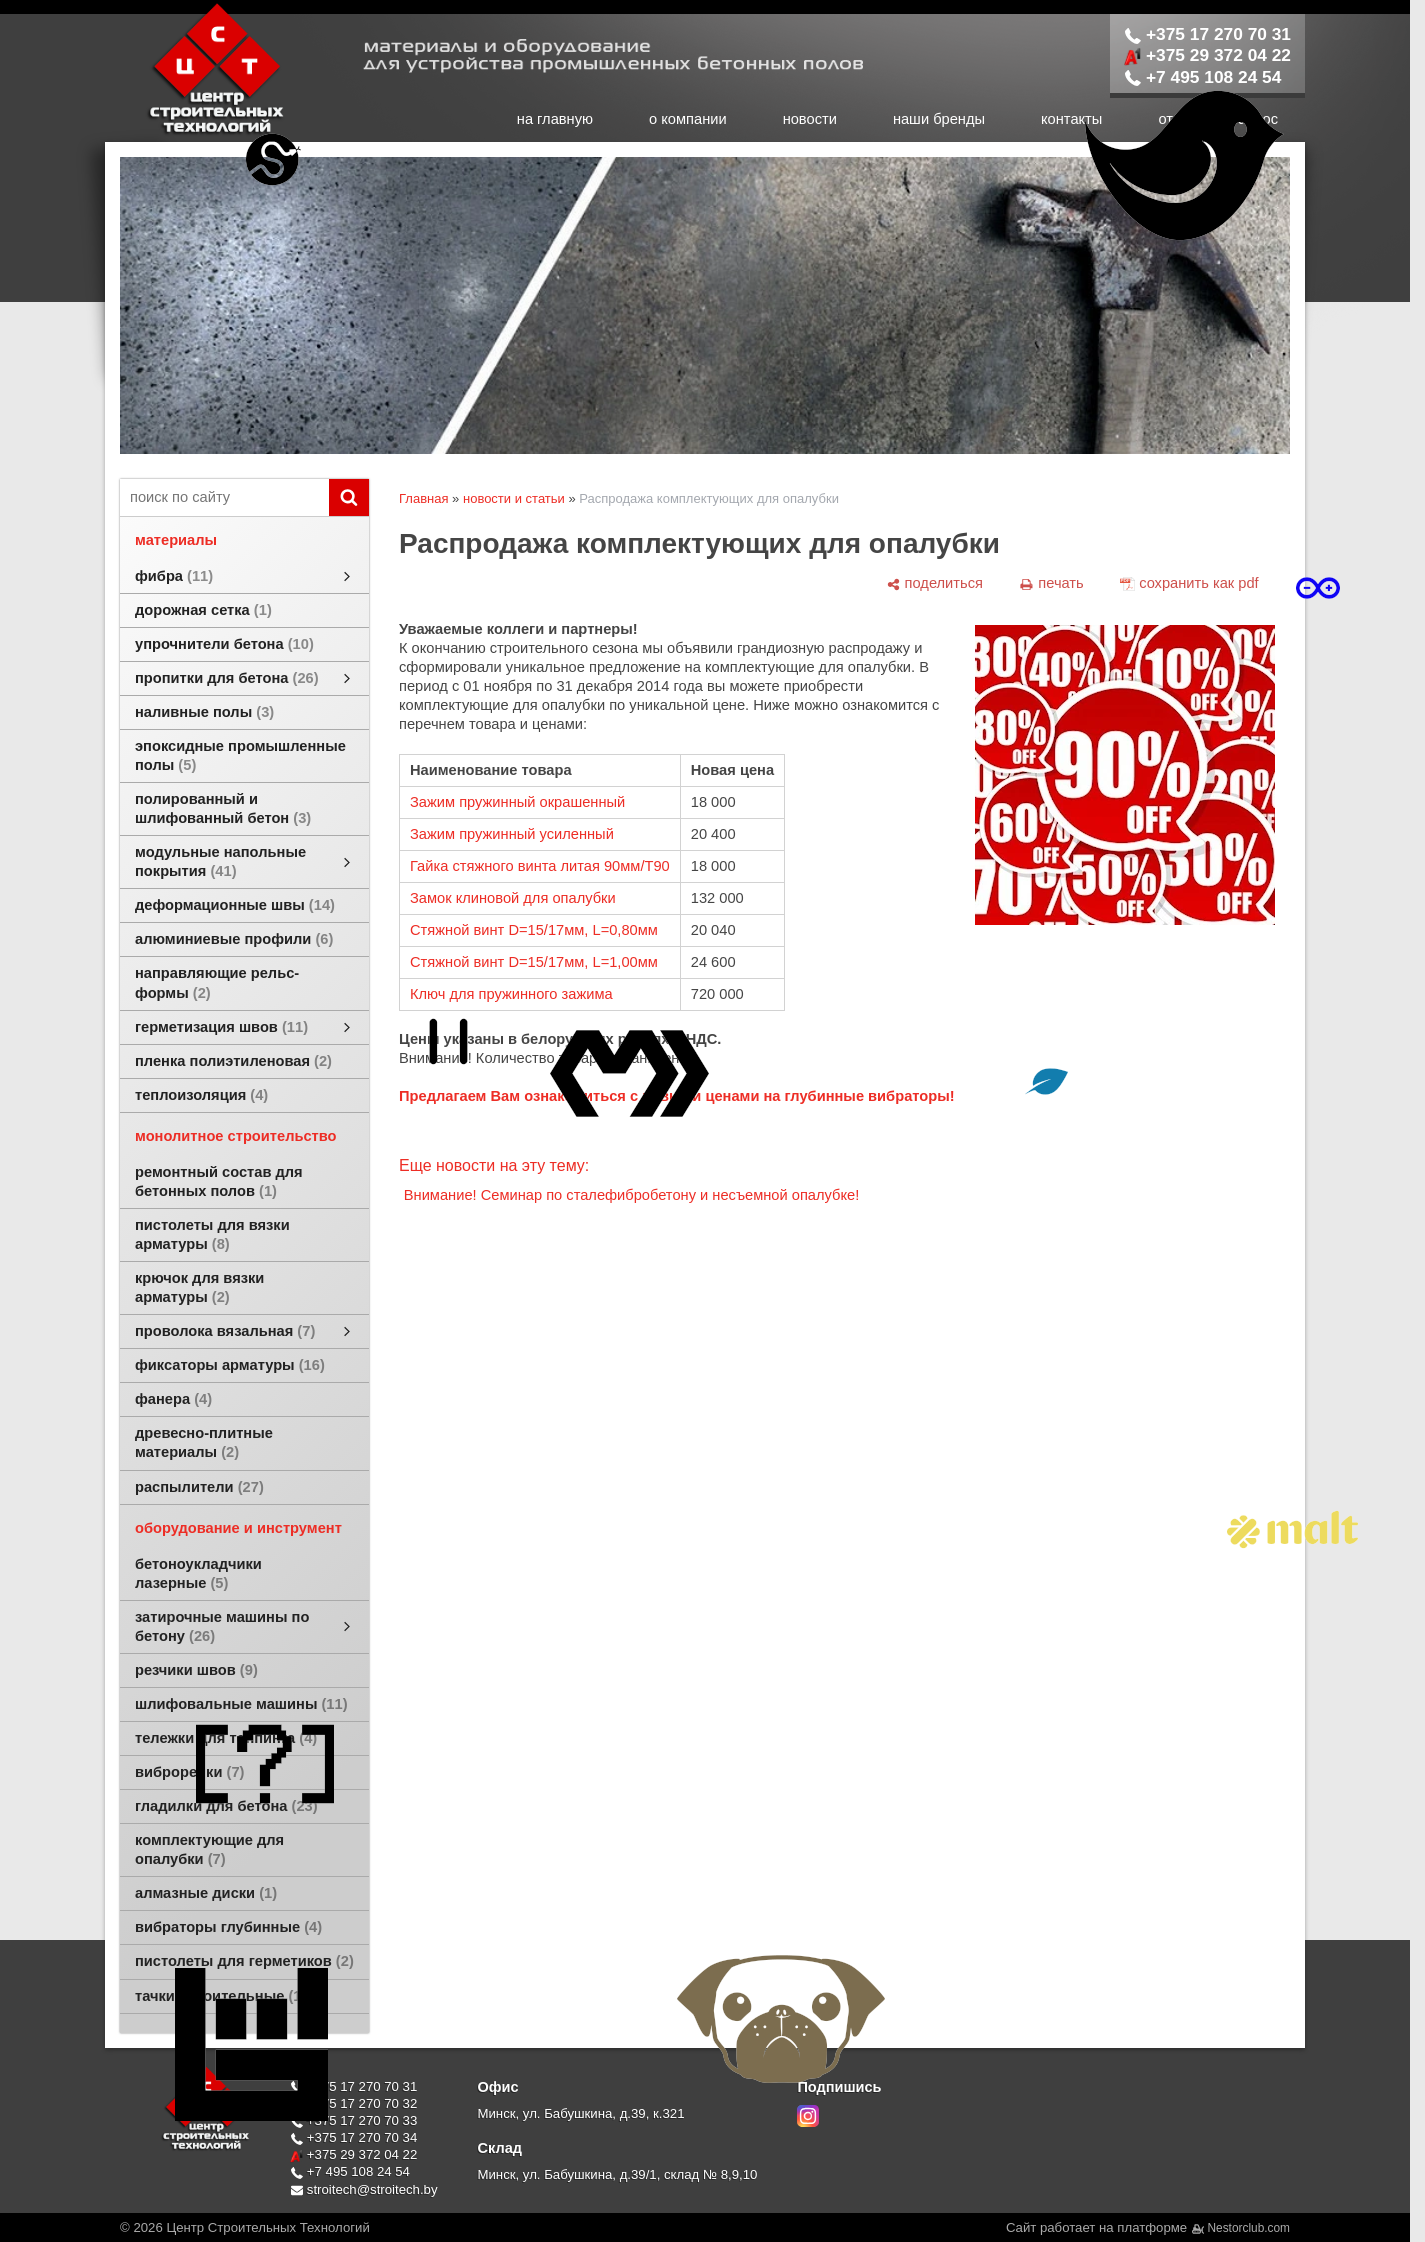 Image resolution: width=1425 pixels, height=2242 pixels. What do you see at coordinates (1318, 588) in the screenshot?
I see `Arduino brand logo` at bounding box center [1318, 588].